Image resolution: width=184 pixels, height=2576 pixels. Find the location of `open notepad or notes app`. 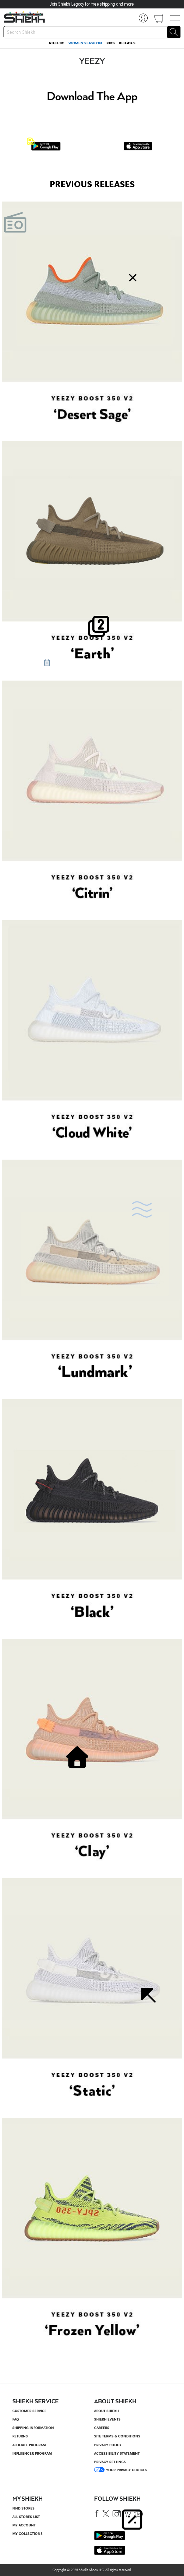

open notepad or notes app is located at coordinates (47, 663).